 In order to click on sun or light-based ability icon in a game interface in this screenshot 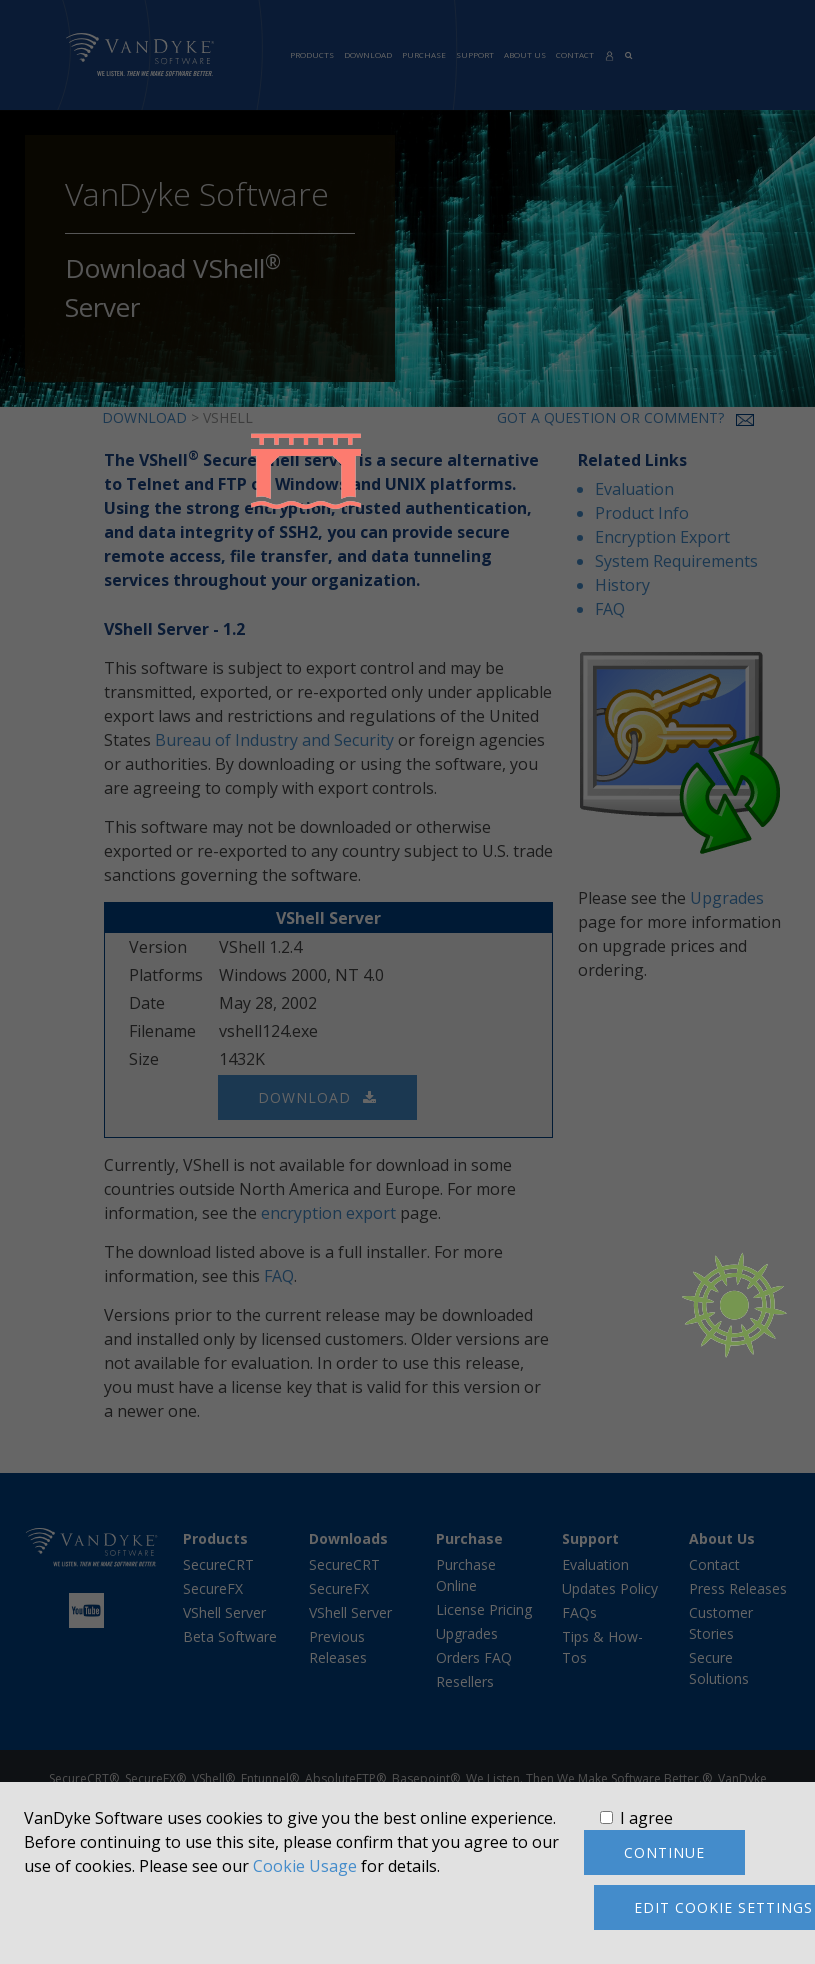, I will do `click(734, 1305)`.